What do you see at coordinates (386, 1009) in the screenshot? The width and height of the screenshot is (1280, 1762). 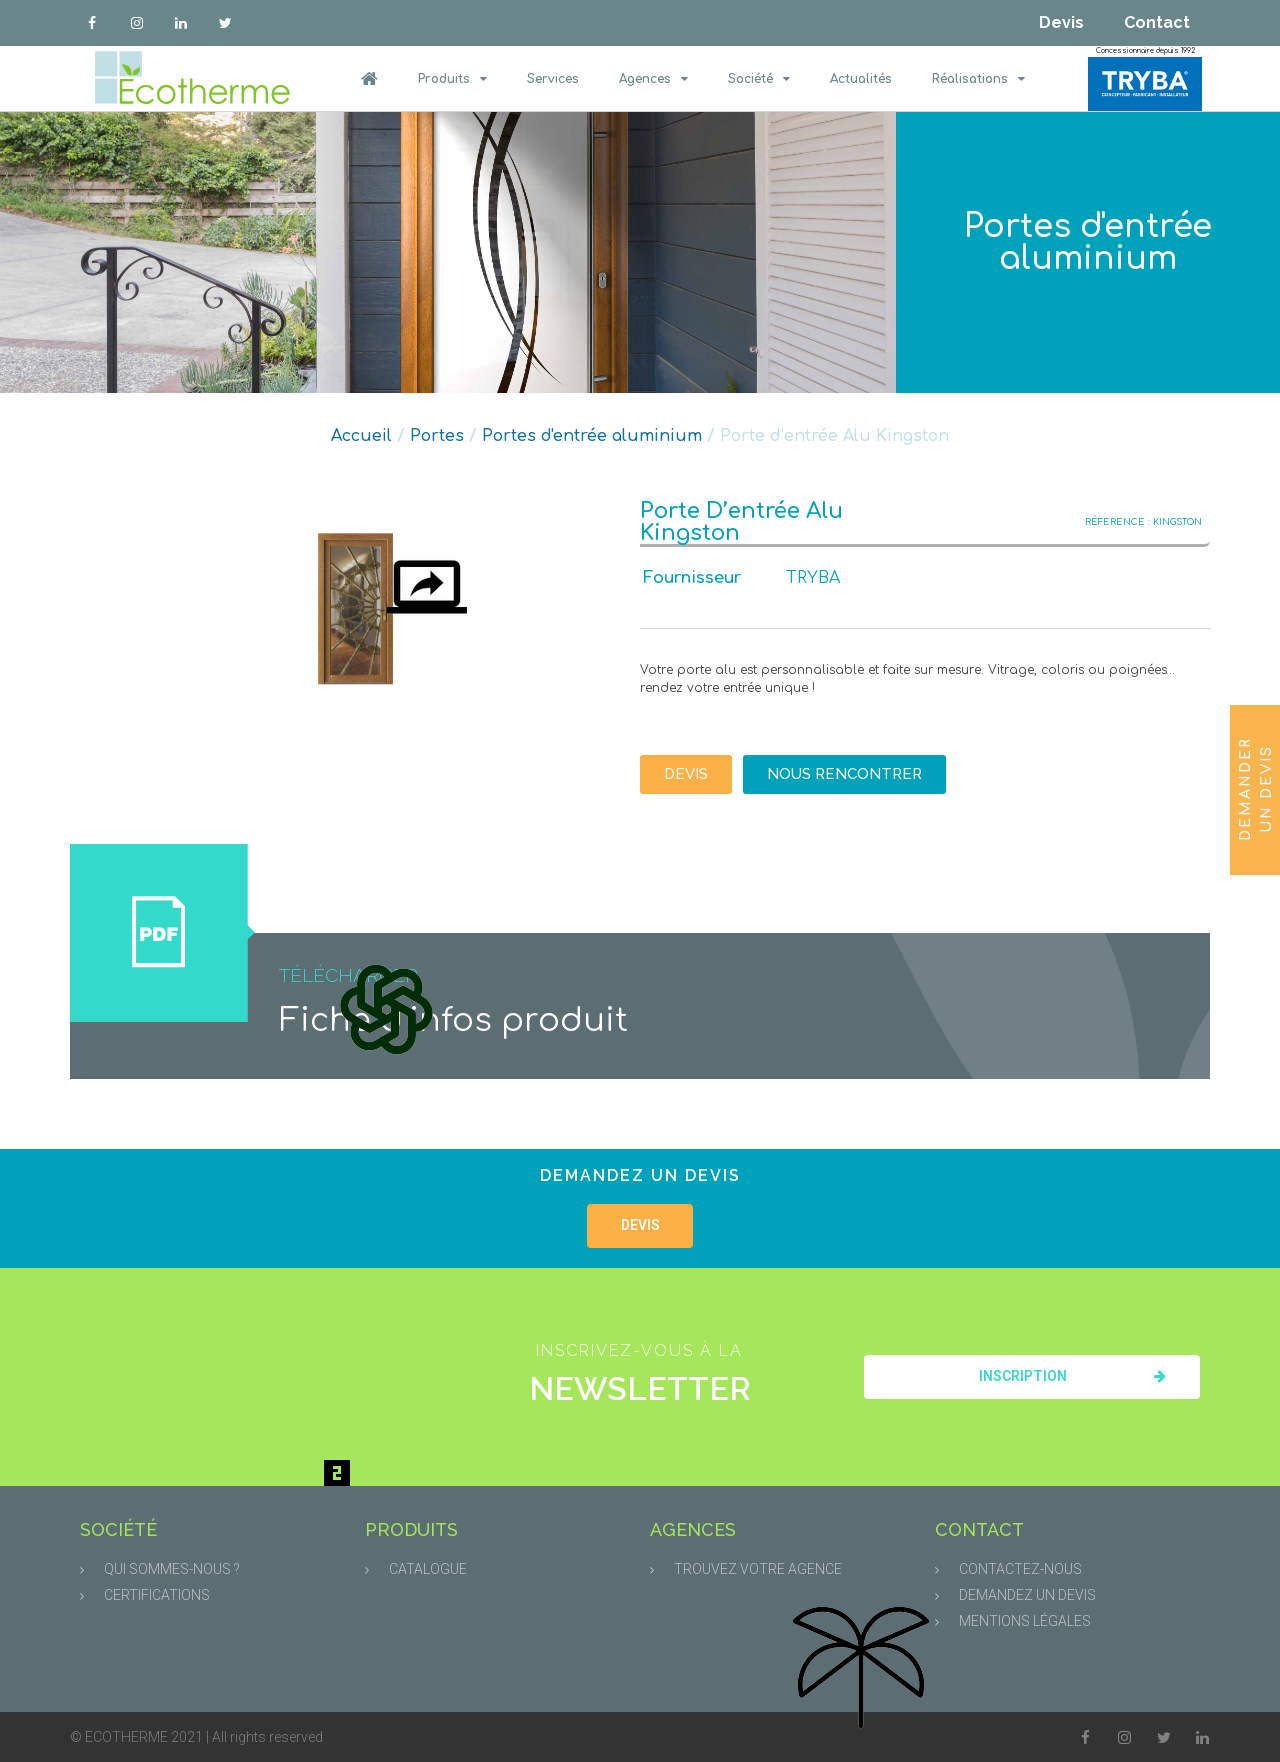 I see `access OpenAI services or chatbot` at bounding box center [386, 1009].